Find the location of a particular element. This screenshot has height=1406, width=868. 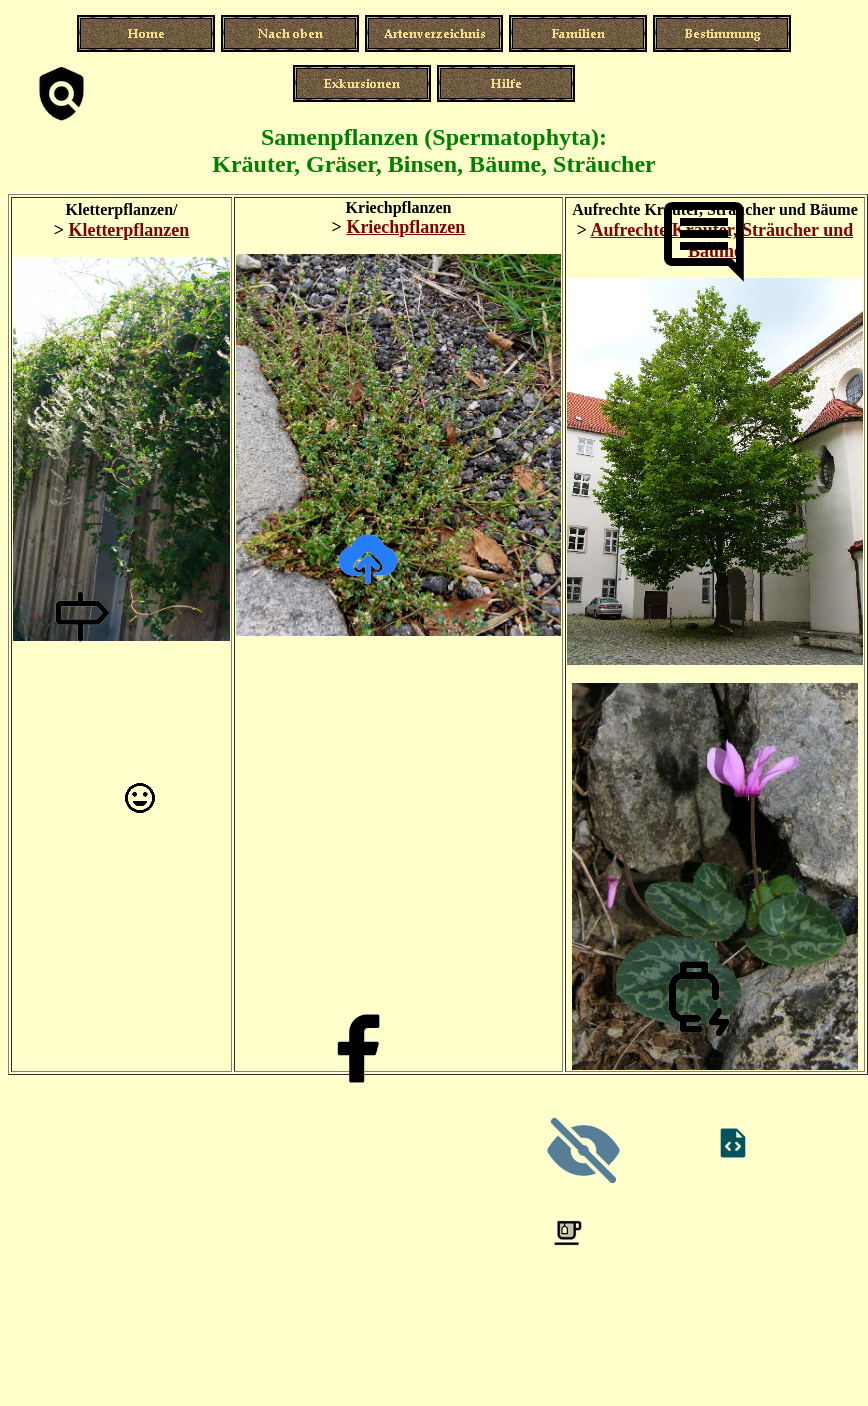

leave a comment is located at coordinates (704, 242).